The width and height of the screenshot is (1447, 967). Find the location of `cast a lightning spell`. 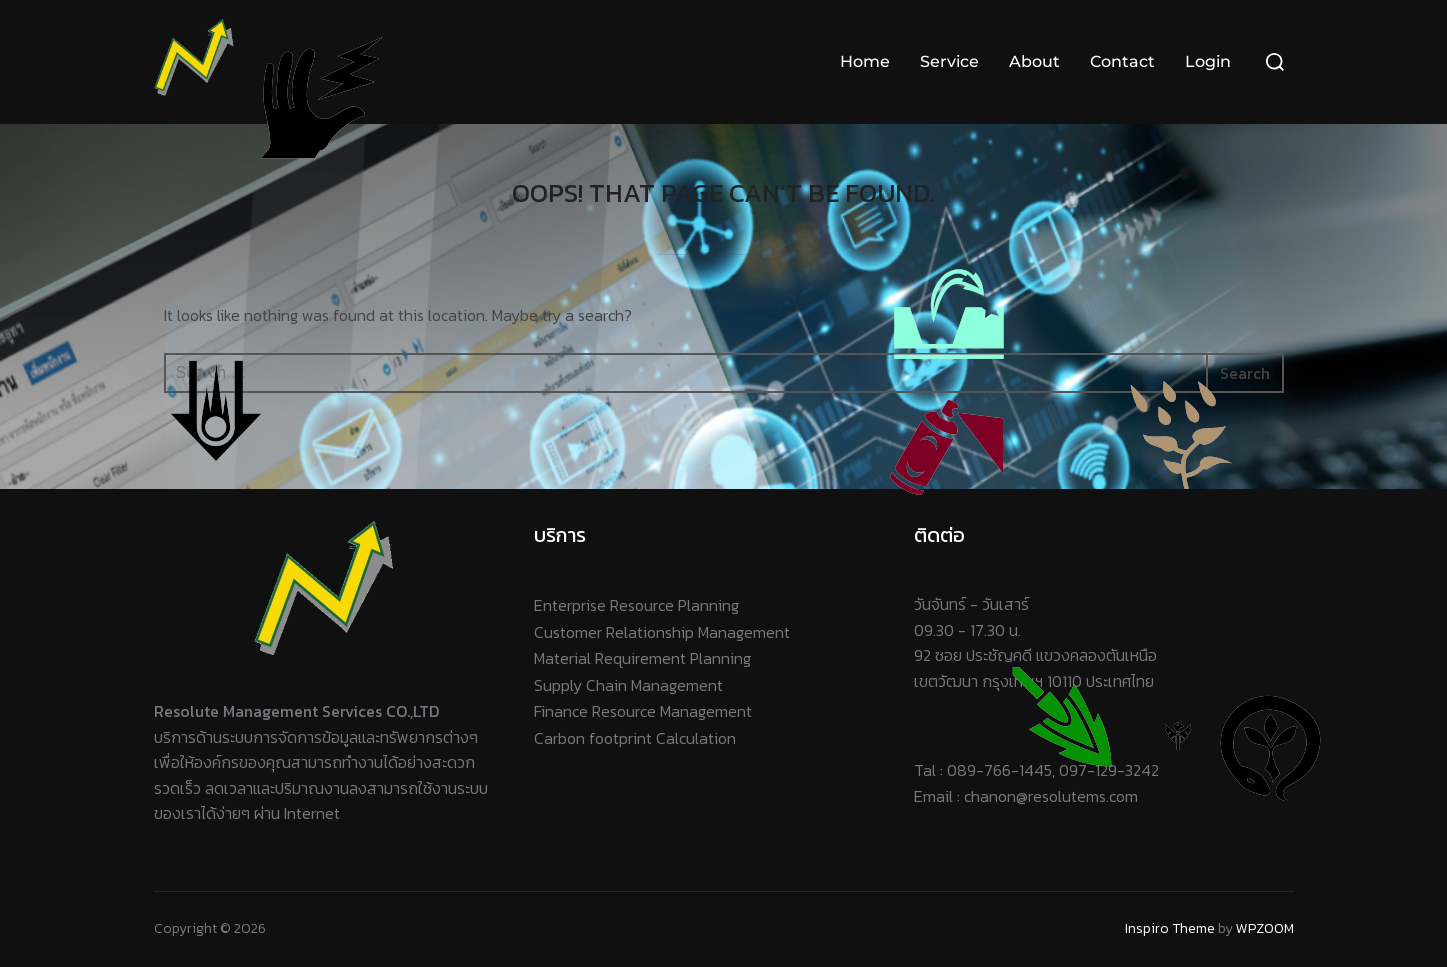

cast a lightning spell is located at coordinates (323, 96).